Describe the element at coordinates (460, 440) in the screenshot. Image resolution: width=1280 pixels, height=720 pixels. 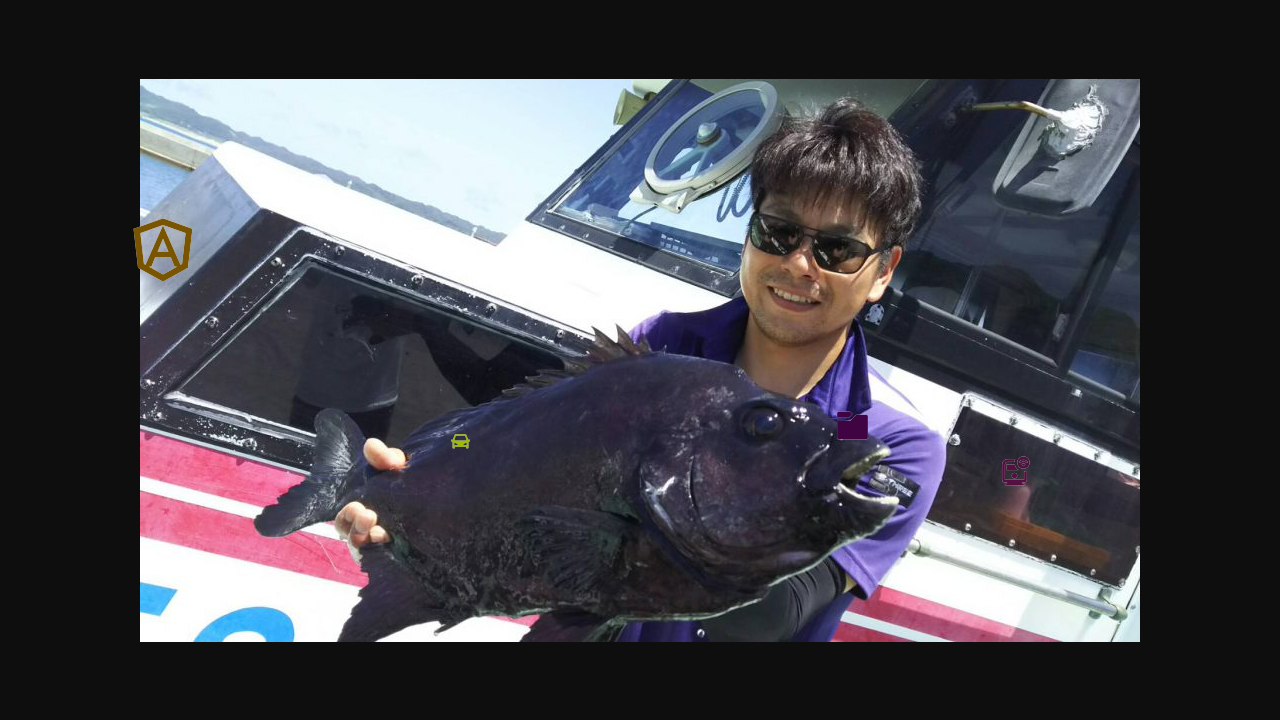
I see `select car or driving mode for navigation` at that location.